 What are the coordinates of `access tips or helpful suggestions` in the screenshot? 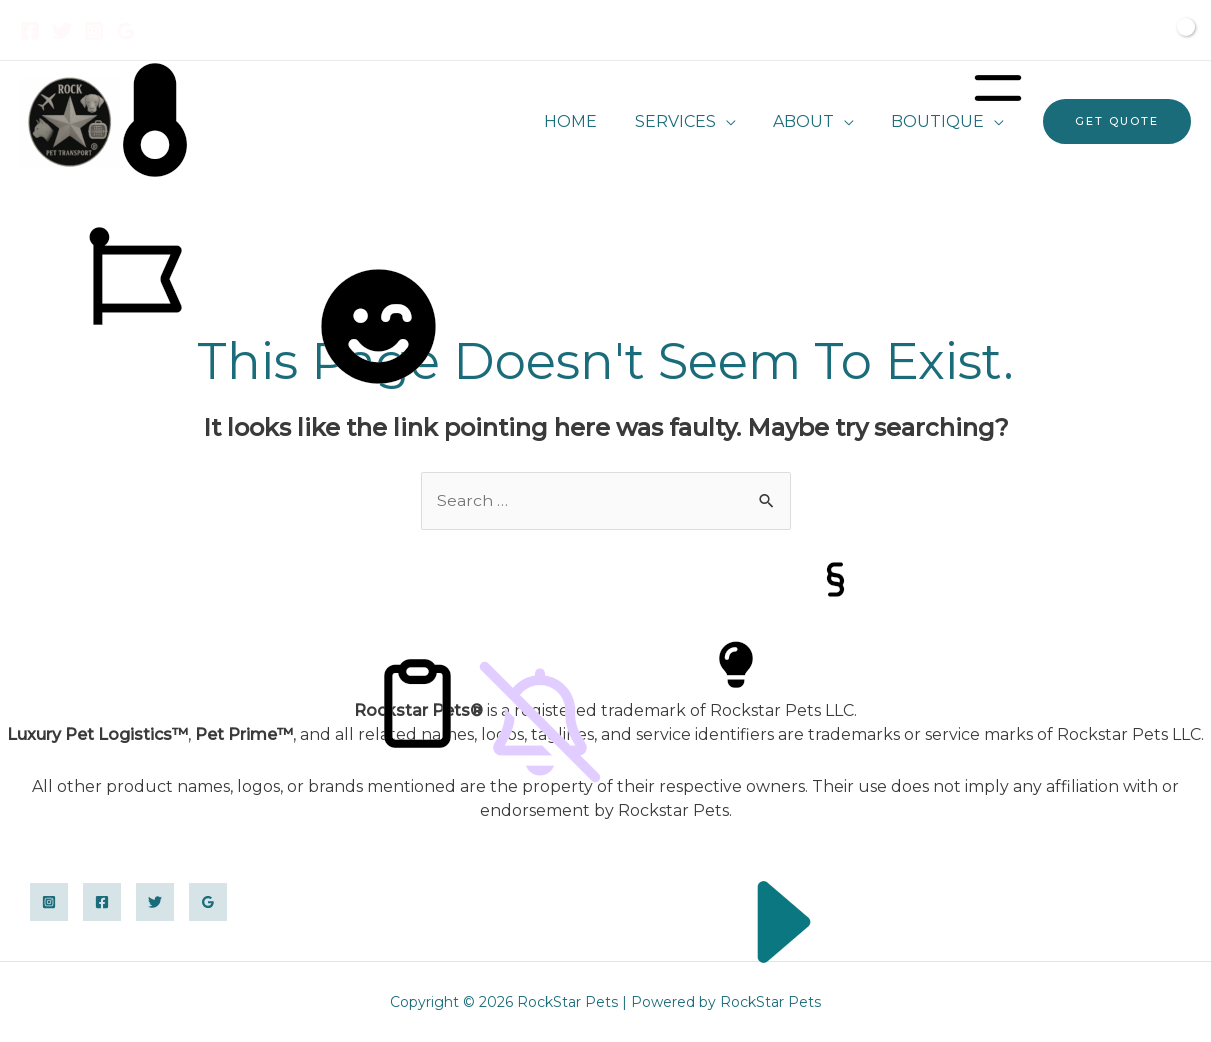 It's located at (736, 664).